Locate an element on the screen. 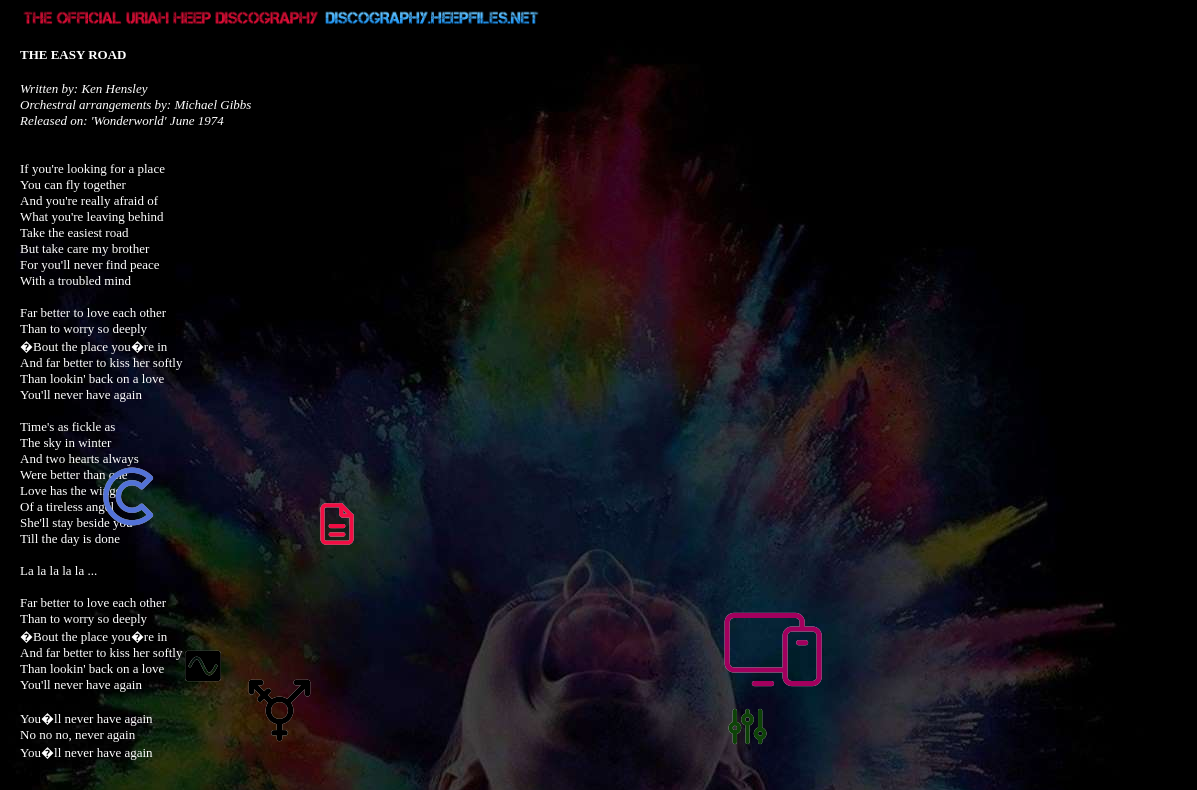 The image size is (1197, 790). adjust settings or preferences is located at coordinates (747, 726).